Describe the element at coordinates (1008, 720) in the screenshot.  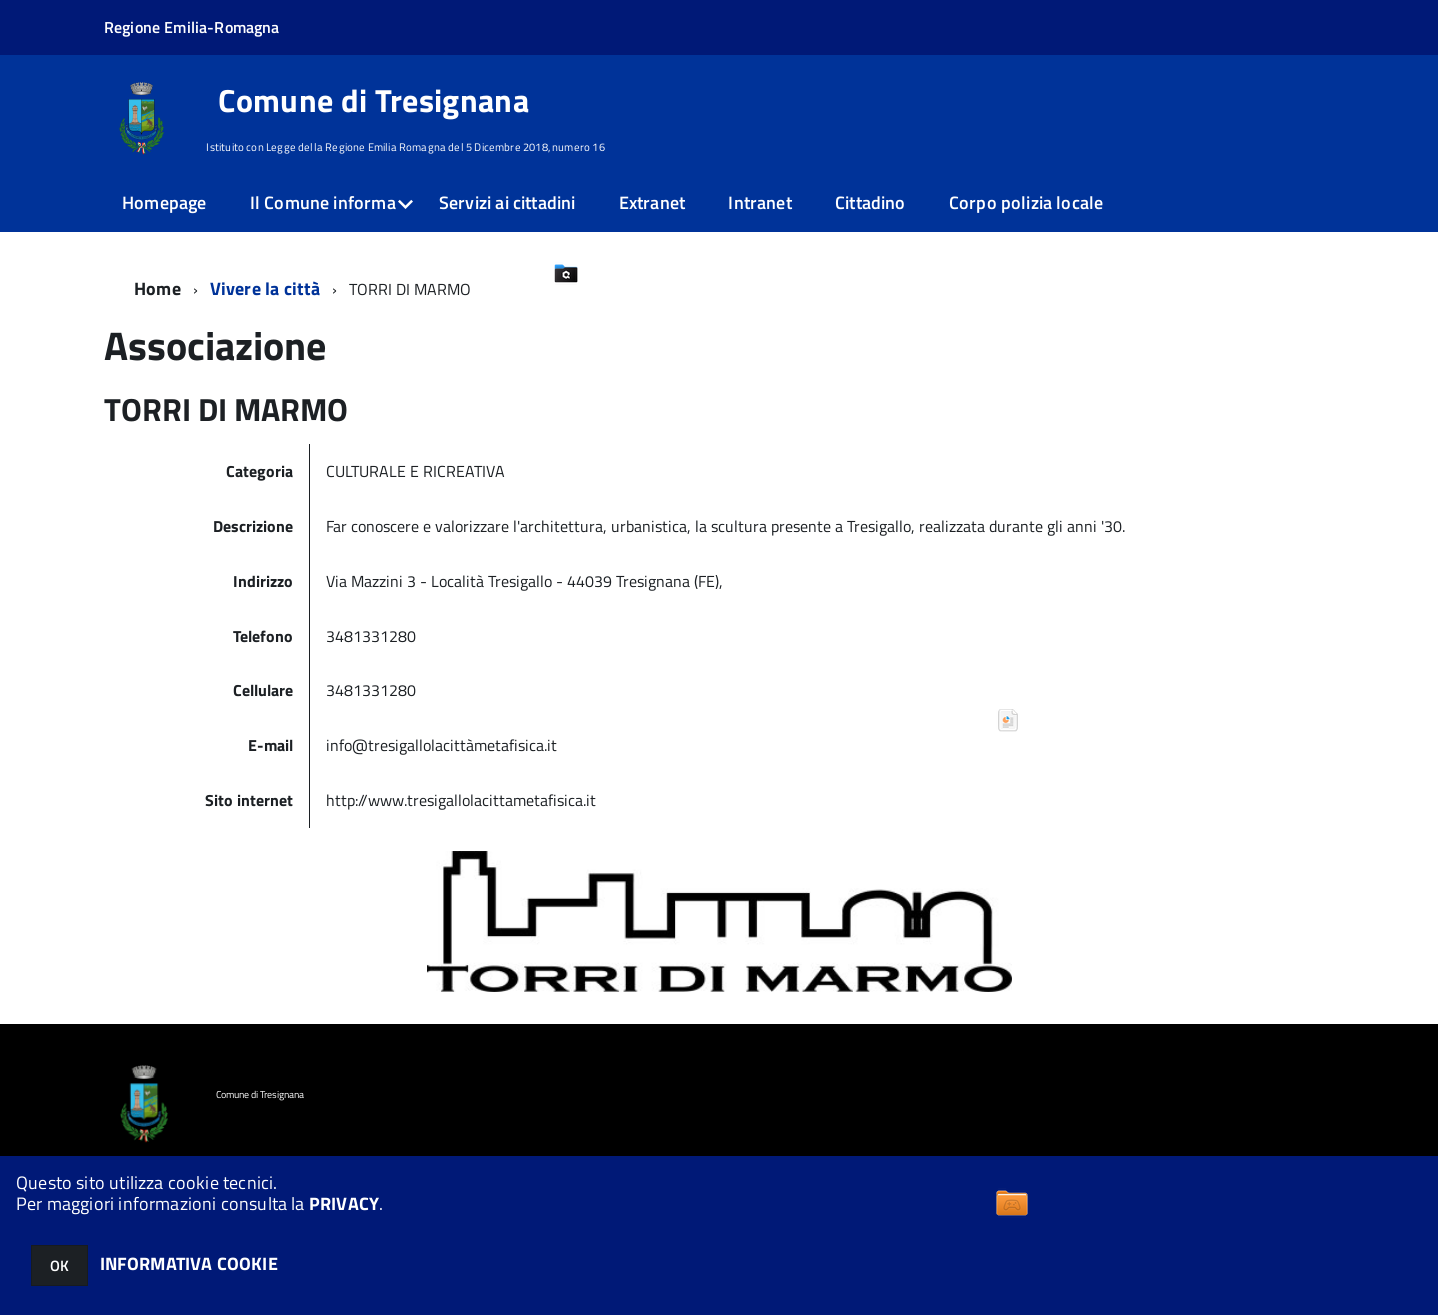
I see `open a presentation file` at that location.